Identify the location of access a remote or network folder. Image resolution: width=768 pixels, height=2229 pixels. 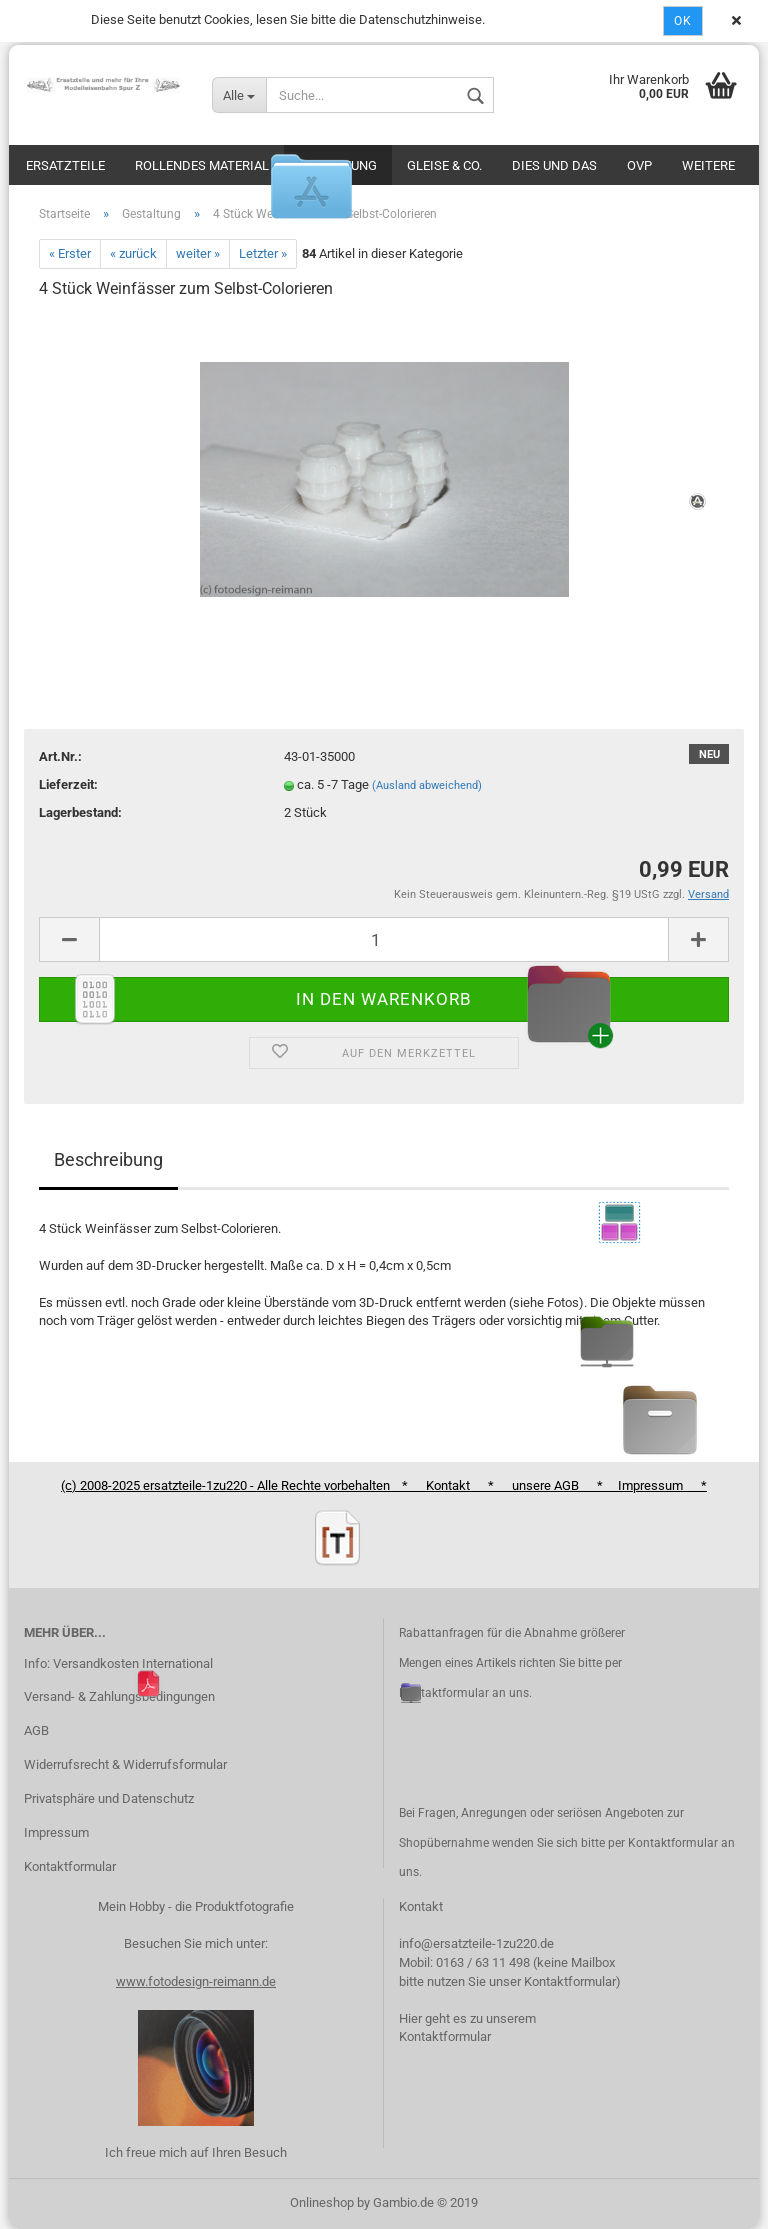
(411, 1693).